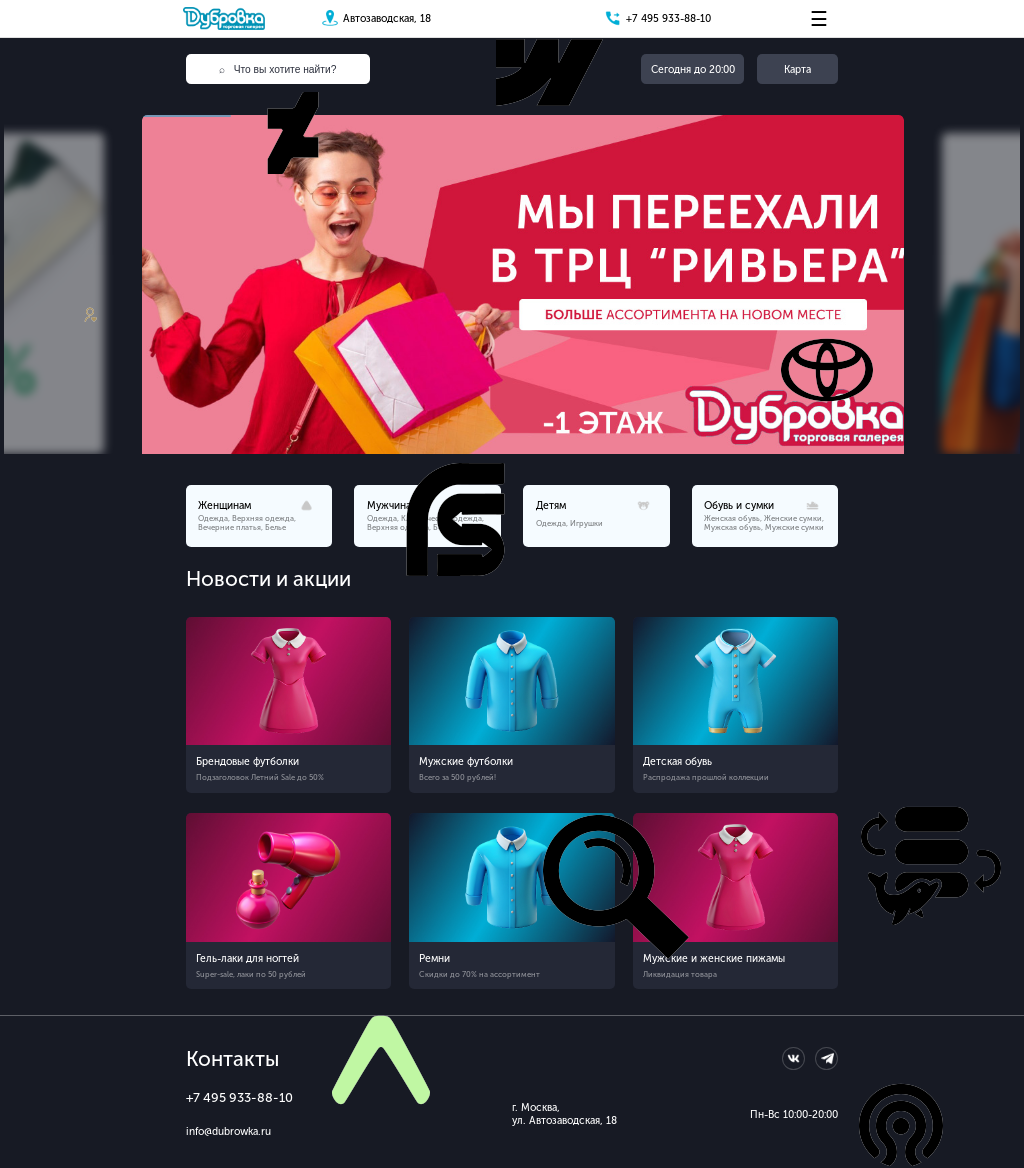  Describe the element at coordinates (90, 315) in the screenshot. I see `view your favorite contacts` at that location.